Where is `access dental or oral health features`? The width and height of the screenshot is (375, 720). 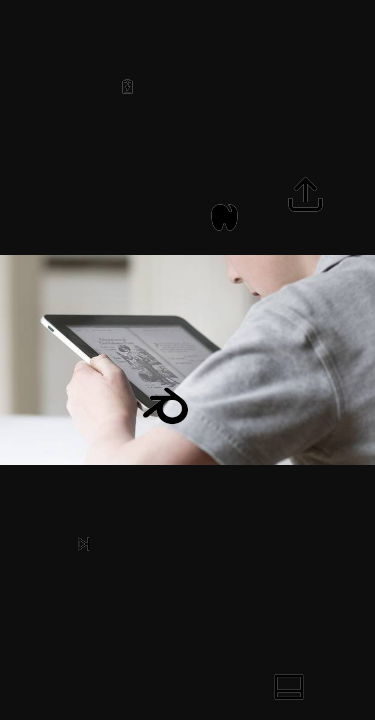 access dental or oral health features is located at coordinates (224, 217).